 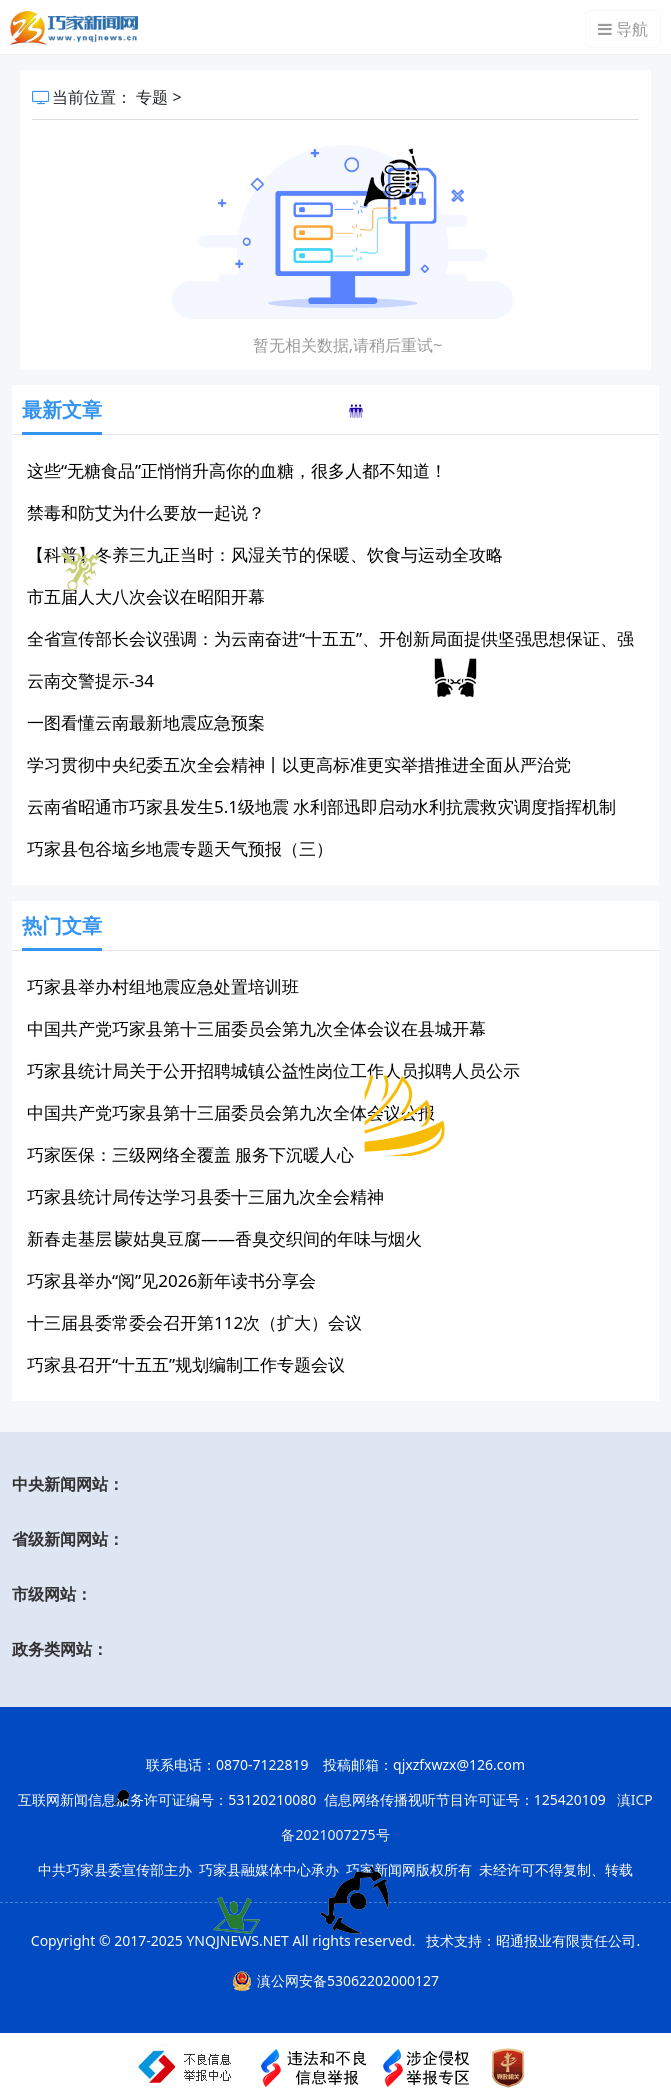 I want to click on access a hidden passage or secret area, so click(x=236, y=1915).